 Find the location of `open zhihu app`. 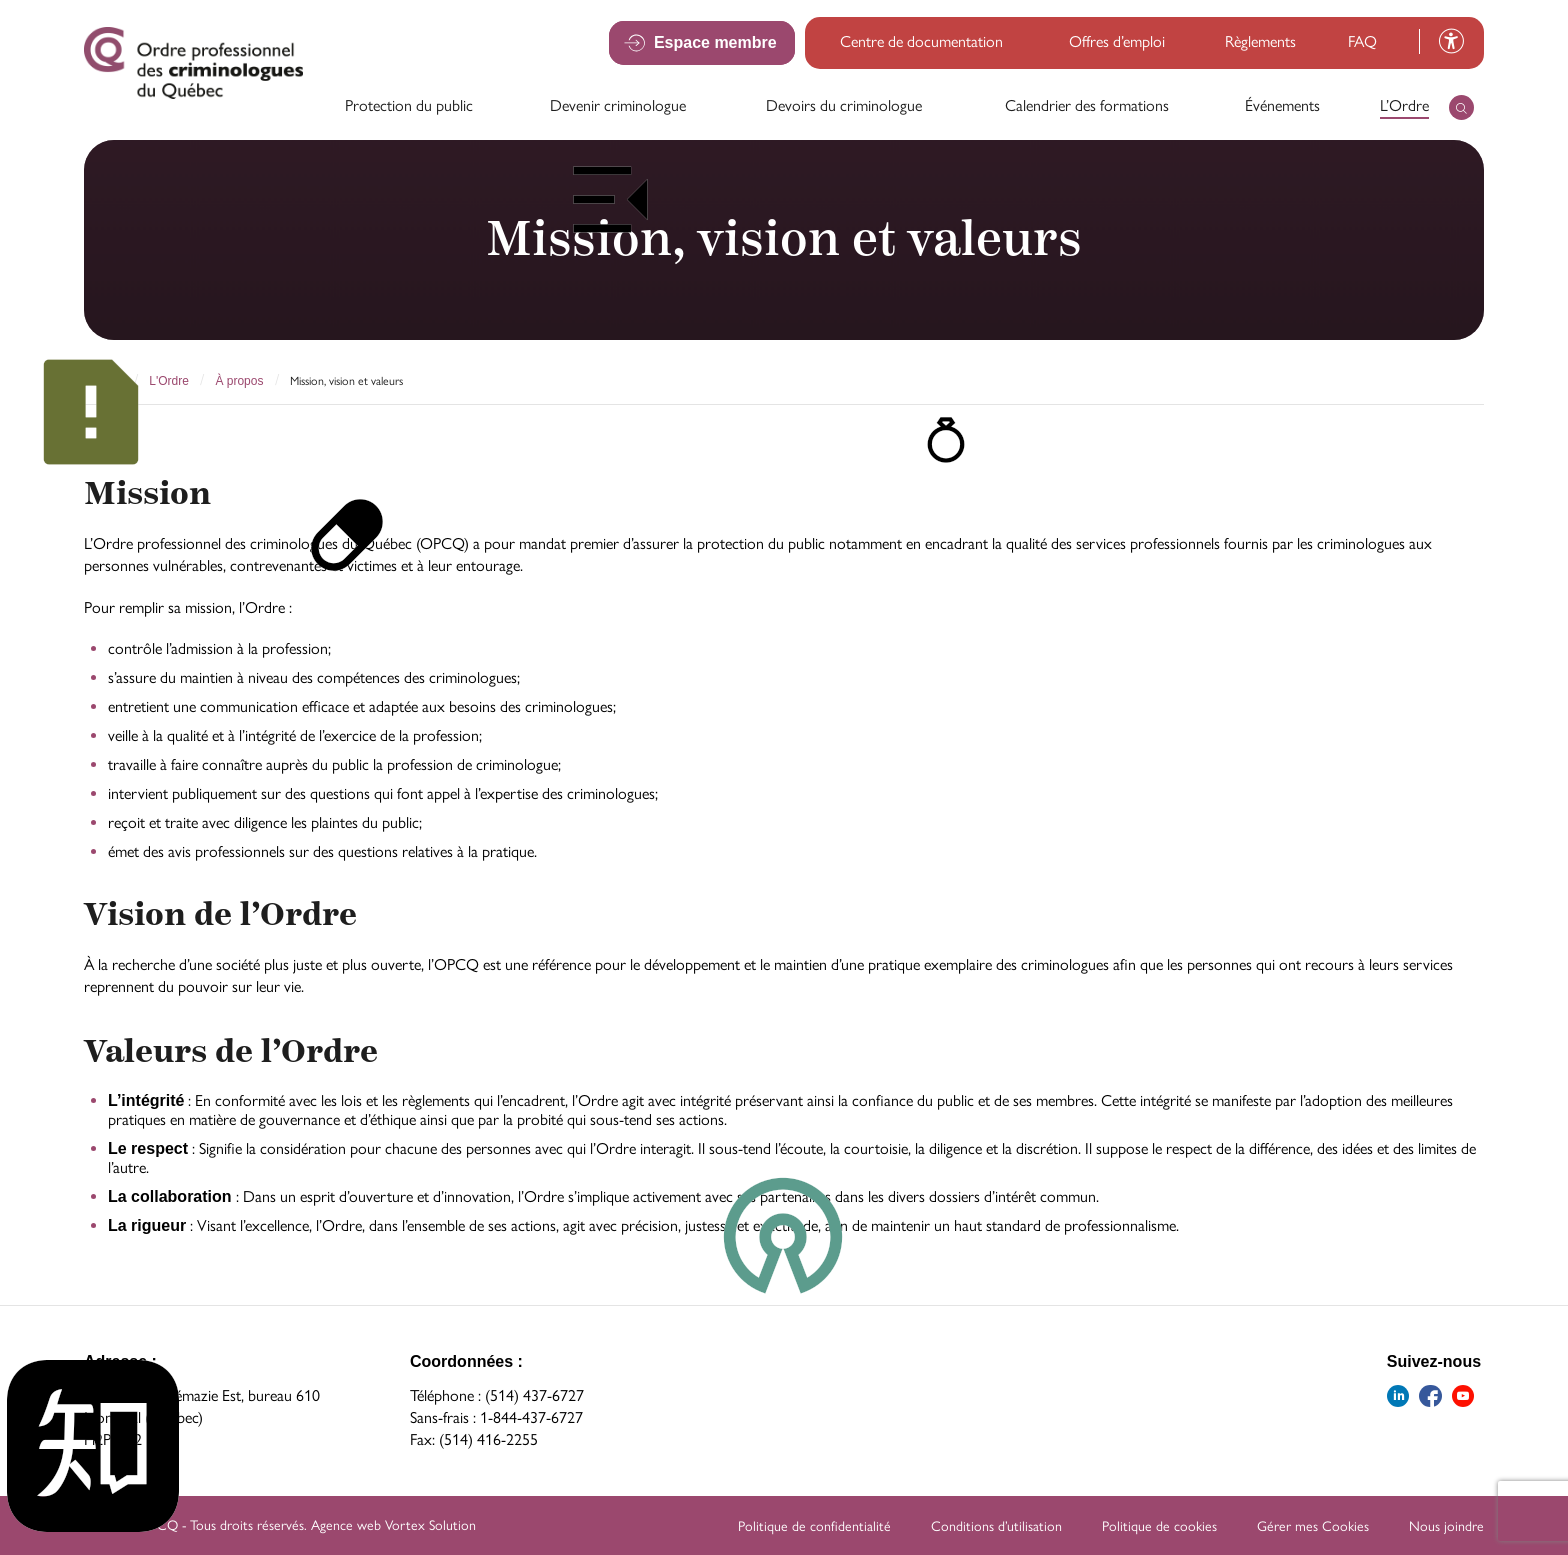

open zhihu app is located at coordinates (93, 1446).